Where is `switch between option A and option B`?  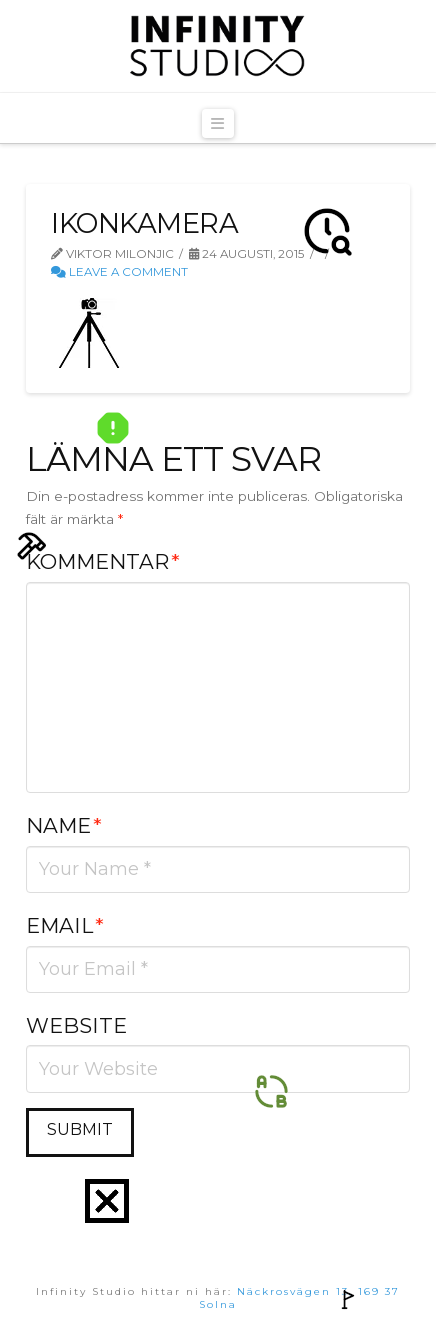
switch between option A and option B is located at coordinates (271, 1091).